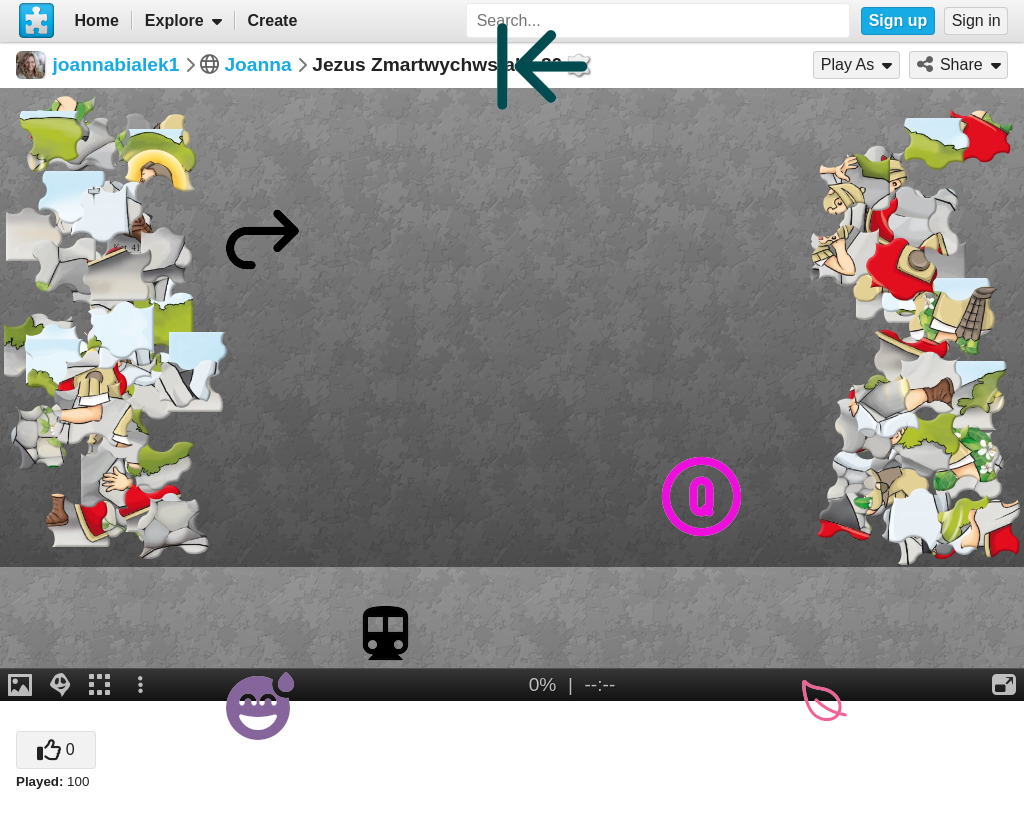 This screenshot has height=821, width=1024. Describe the element at coordinates (385, 634) in the screenshot. I see `get public transit directions` at that location.